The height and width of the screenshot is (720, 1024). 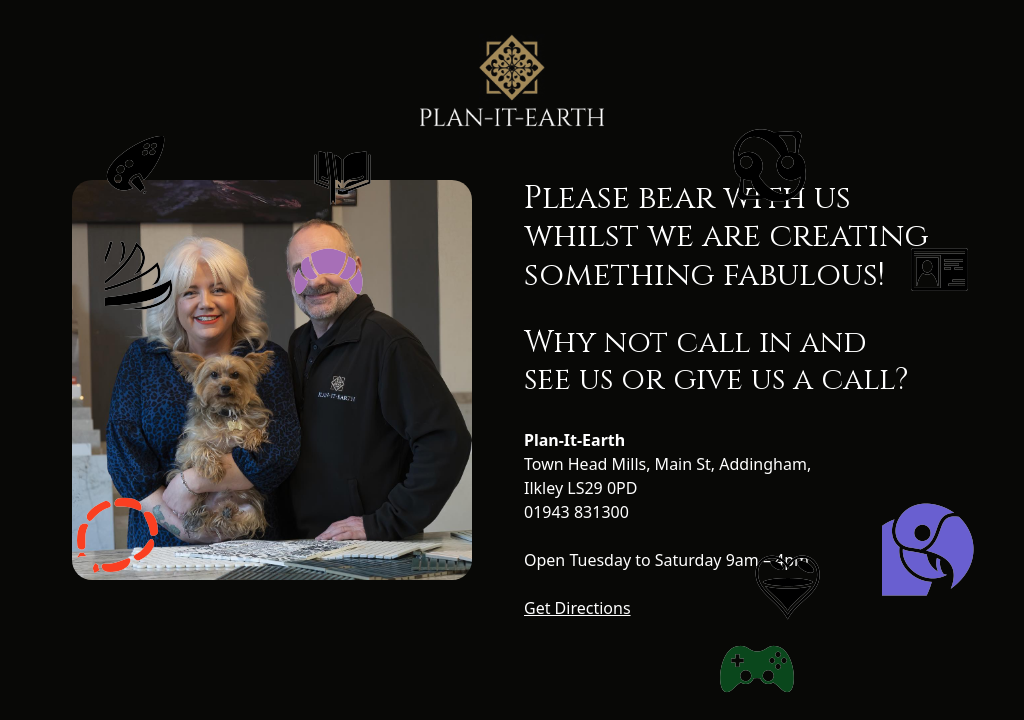 I want to click on indicates a slashing or cutting attack ability, so click(x=138, y=275).